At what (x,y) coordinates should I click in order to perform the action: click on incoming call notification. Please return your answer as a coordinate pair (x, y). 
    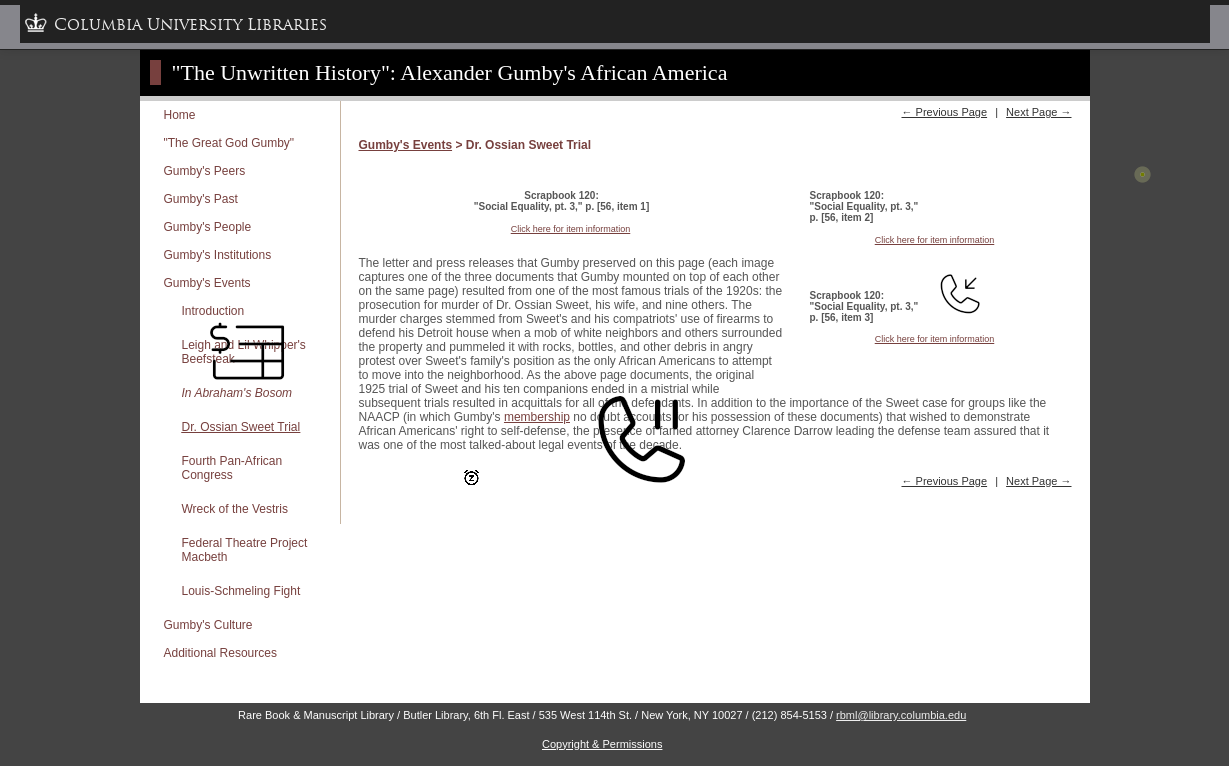
    Looking at the image, I should click on (961, 293).